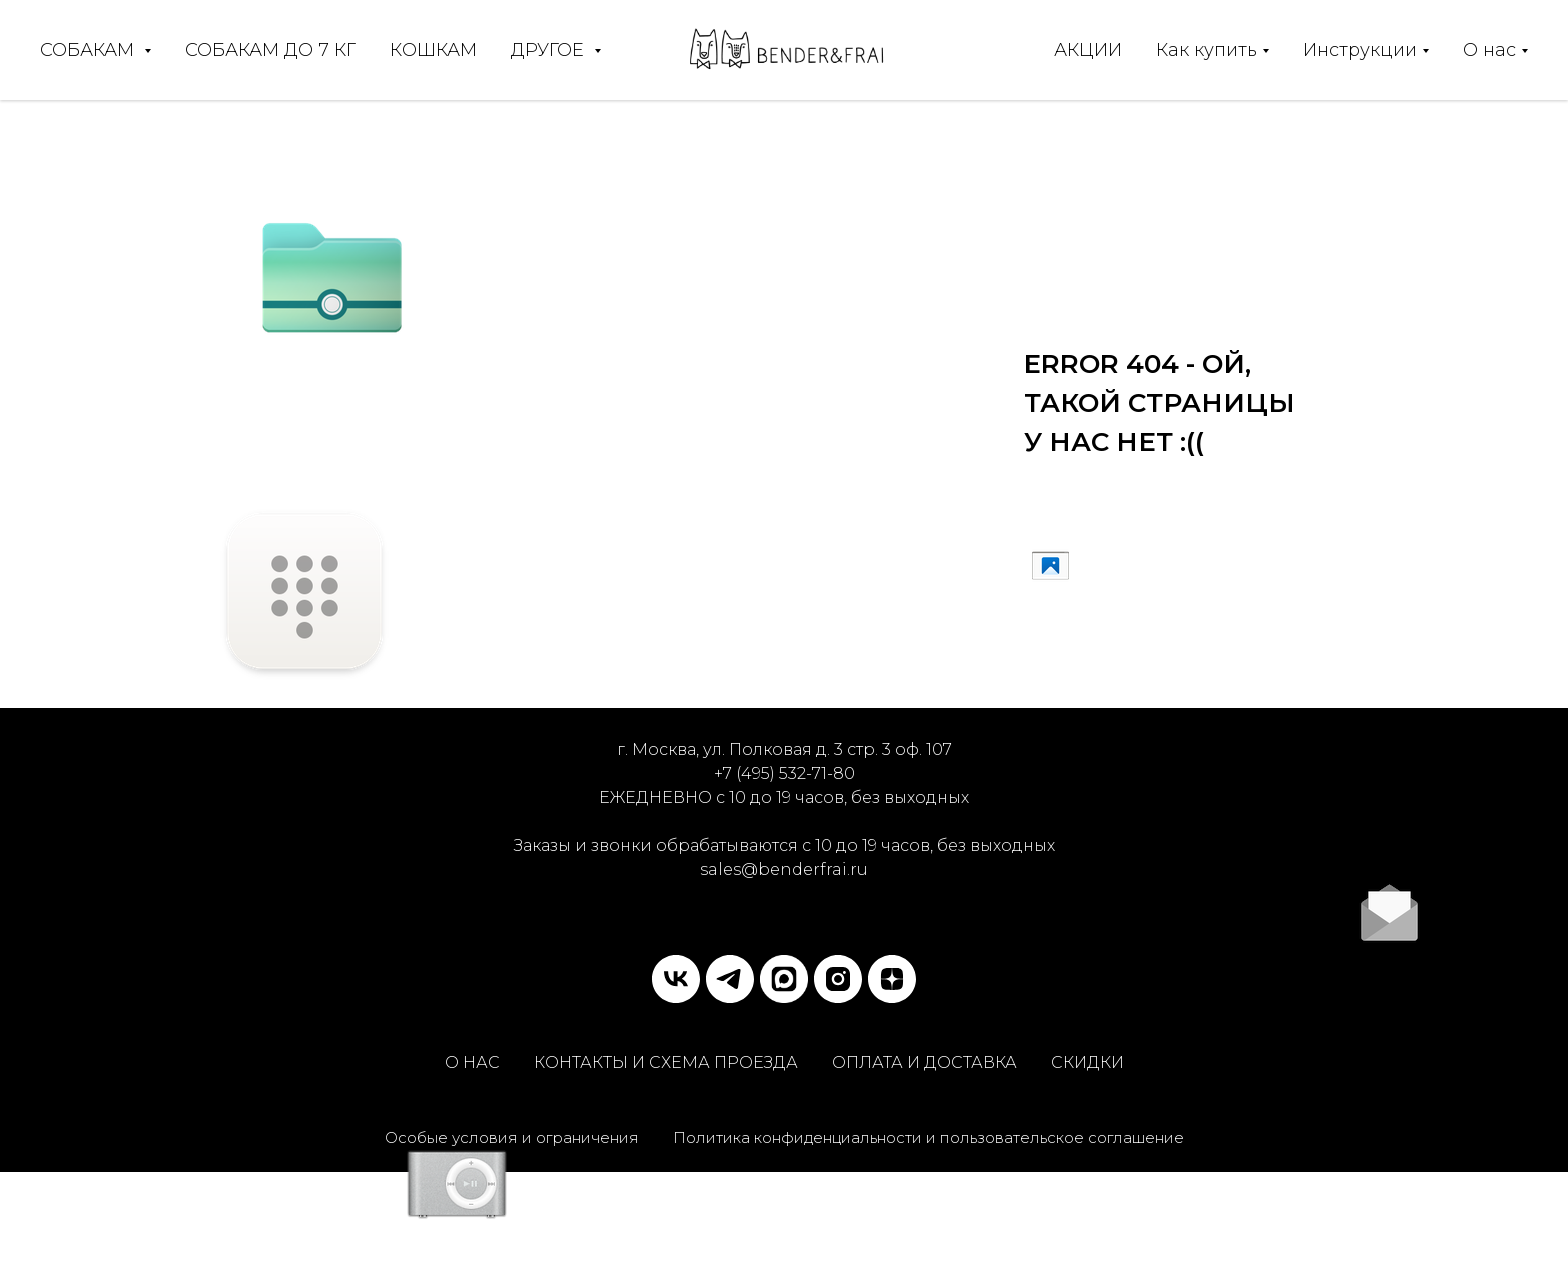  I want to click on iPod shuffle device connected, so click(457, 1166).